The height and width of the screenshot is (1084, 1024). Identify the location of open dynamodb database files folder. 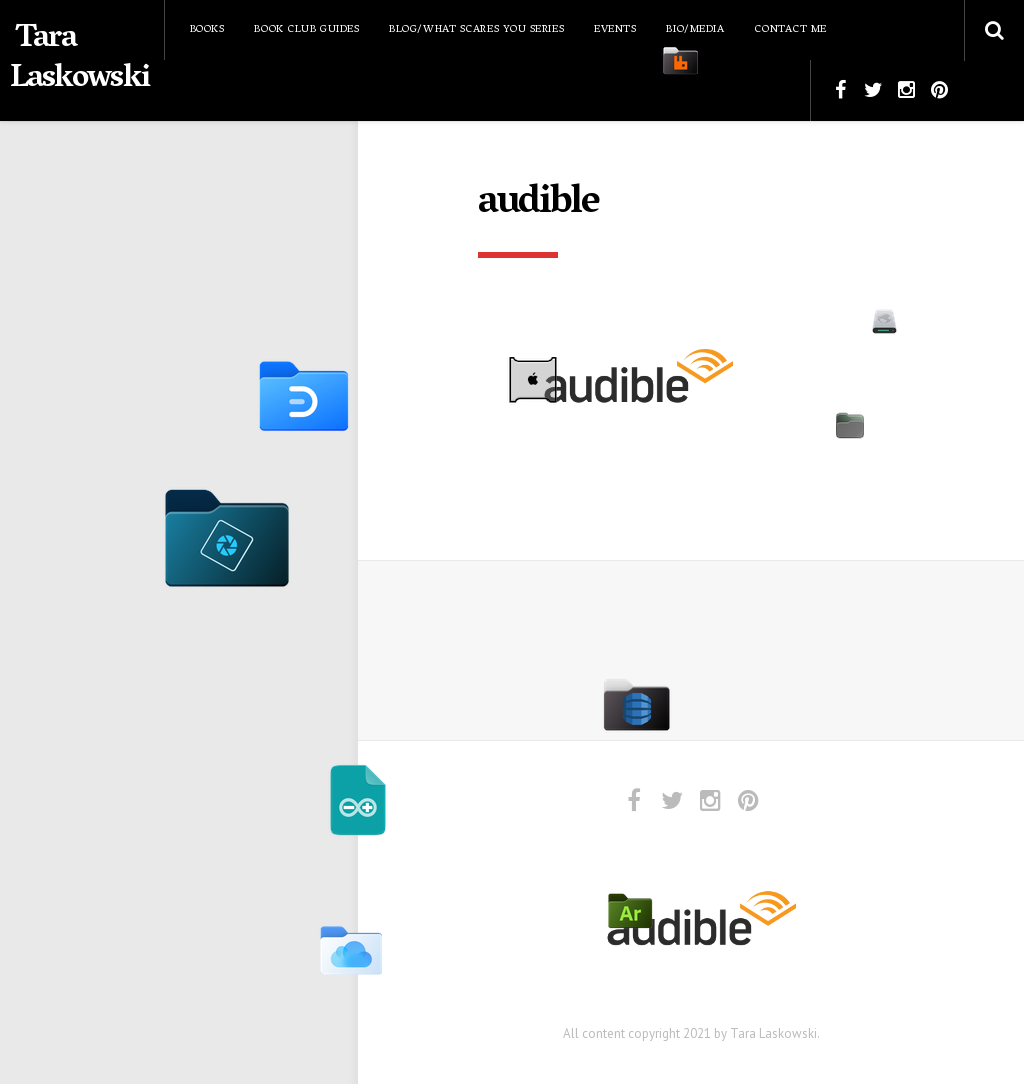
(636, 706).